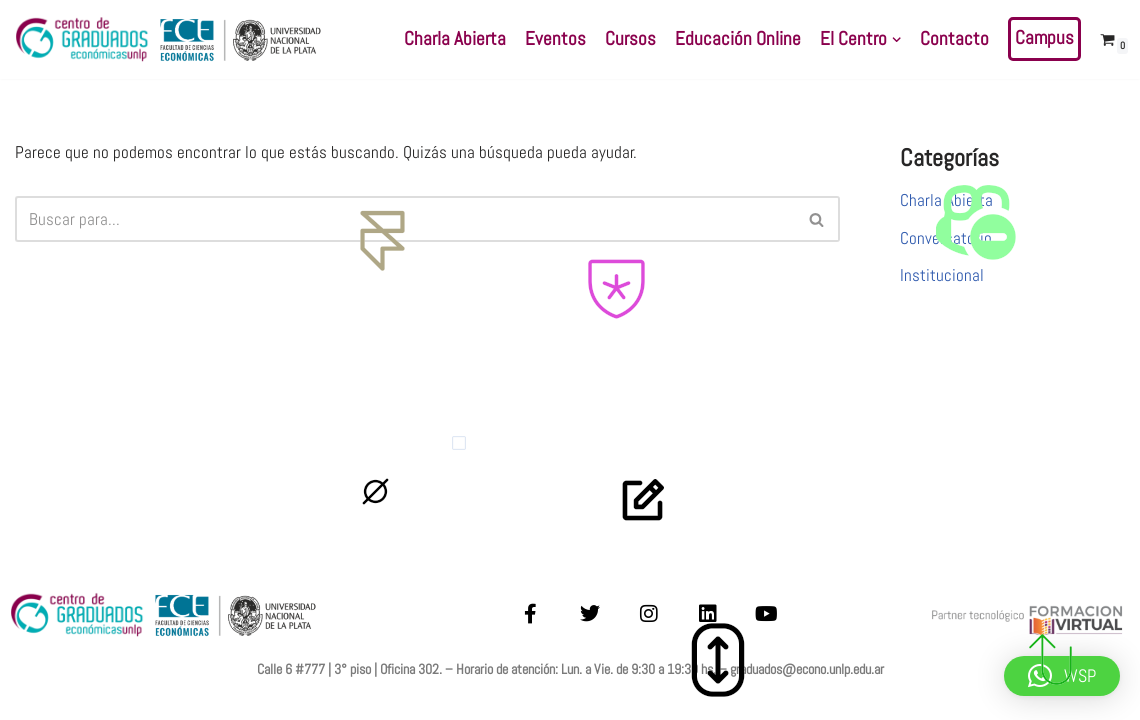 This screenshot has height=720, width=1140. Describe the element at coordinates (976, 220) in the screenshot. I see `github copilot is blocked or disabled` at that location.